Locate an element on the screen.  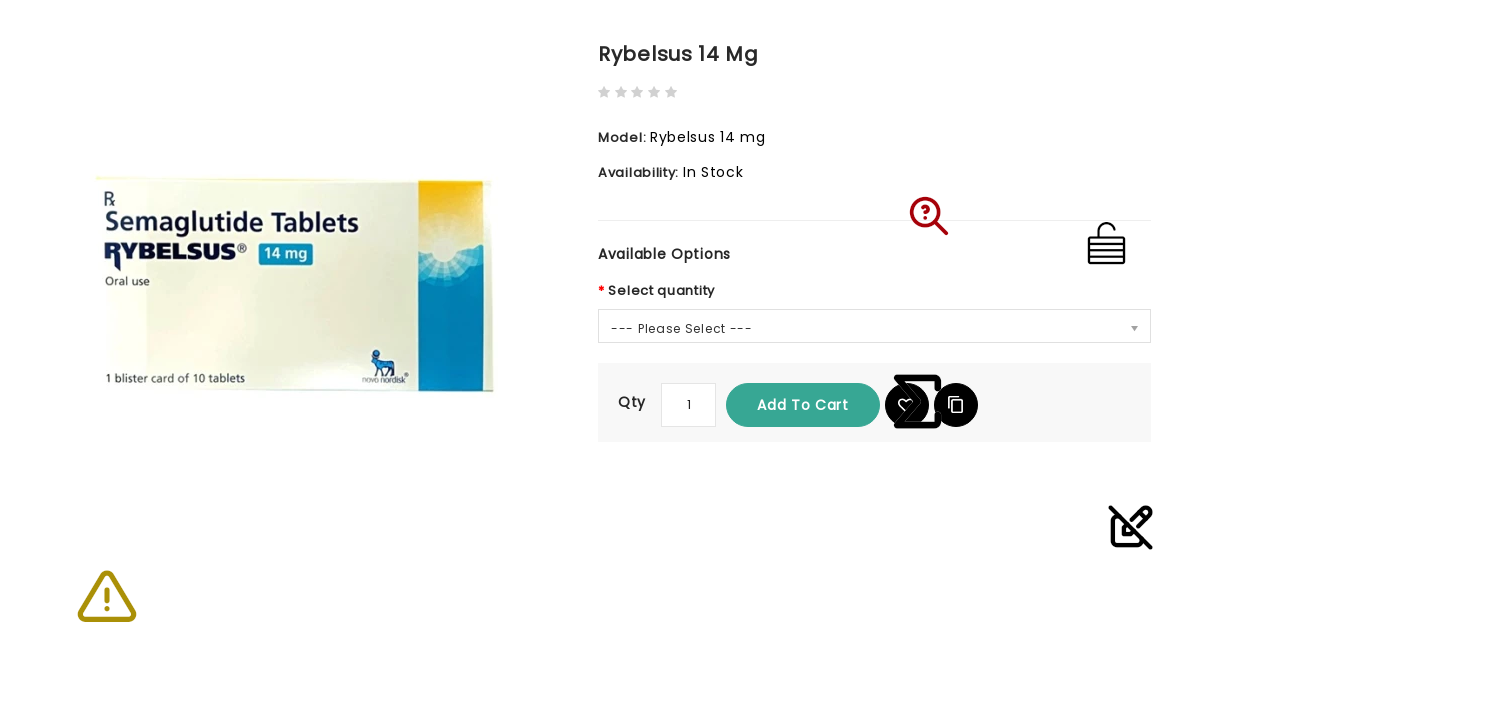
warning or caution indicator is located at coordinates (107, 598).